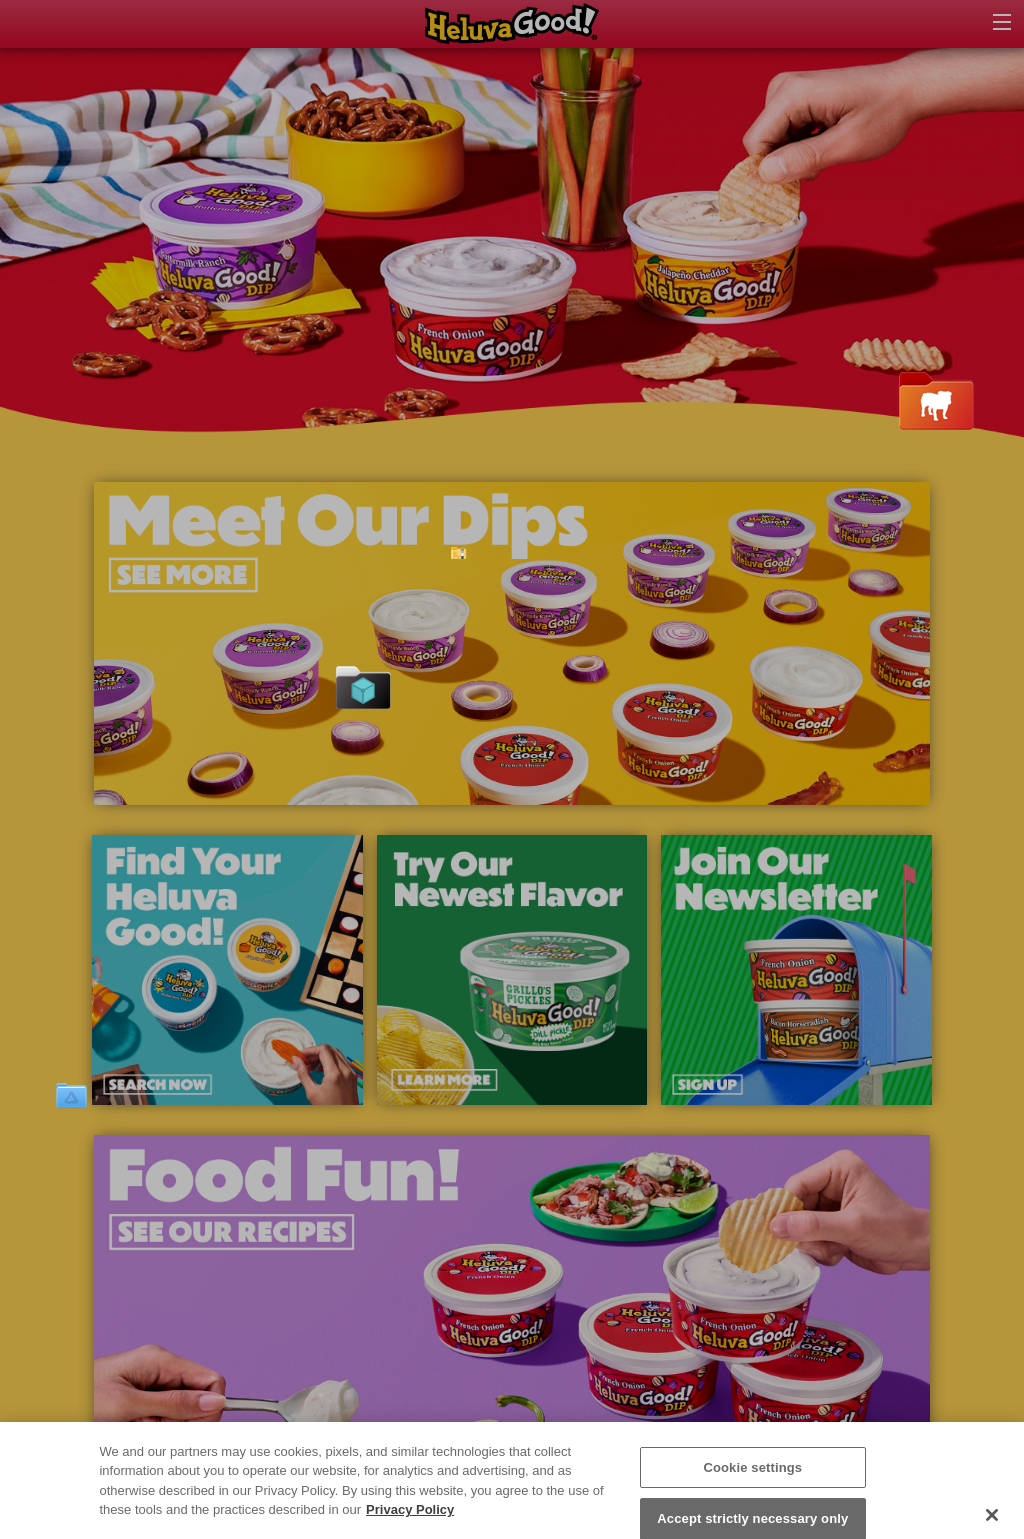  What do you see at coordinates (363, 689) in the screenshot?
I see `open IPFS folder` at bounding box center [363, 689].